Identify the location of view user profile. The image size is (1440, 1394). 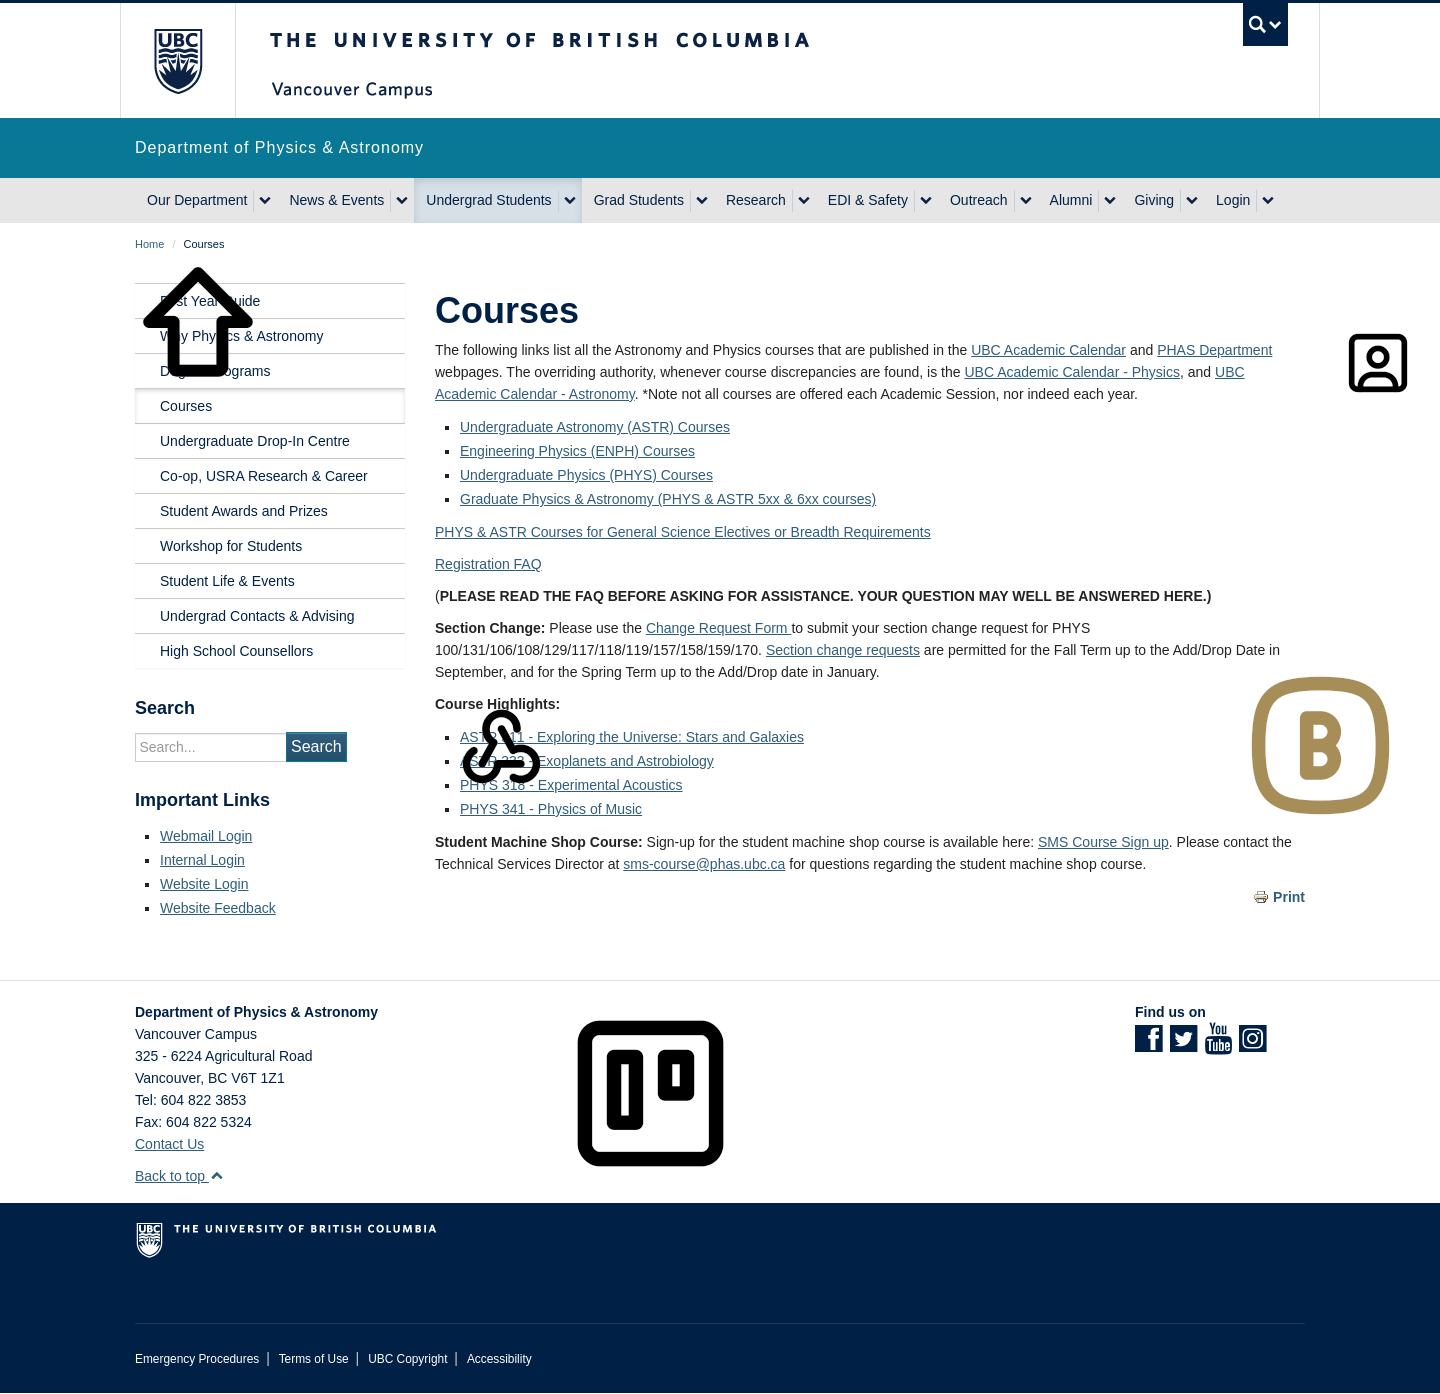
(1378, 363).